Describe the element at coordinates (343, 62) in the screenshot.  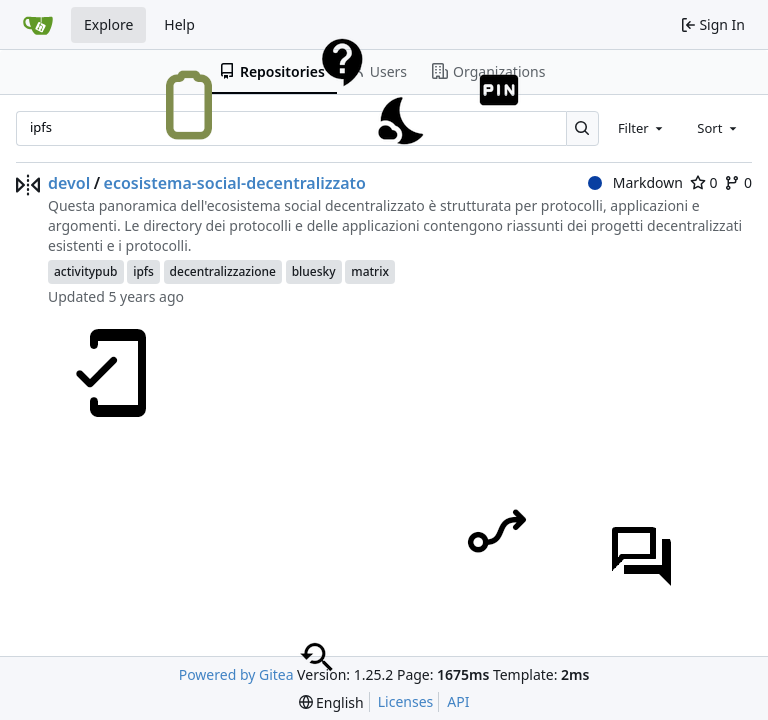
I see `contact customer support` at that location.